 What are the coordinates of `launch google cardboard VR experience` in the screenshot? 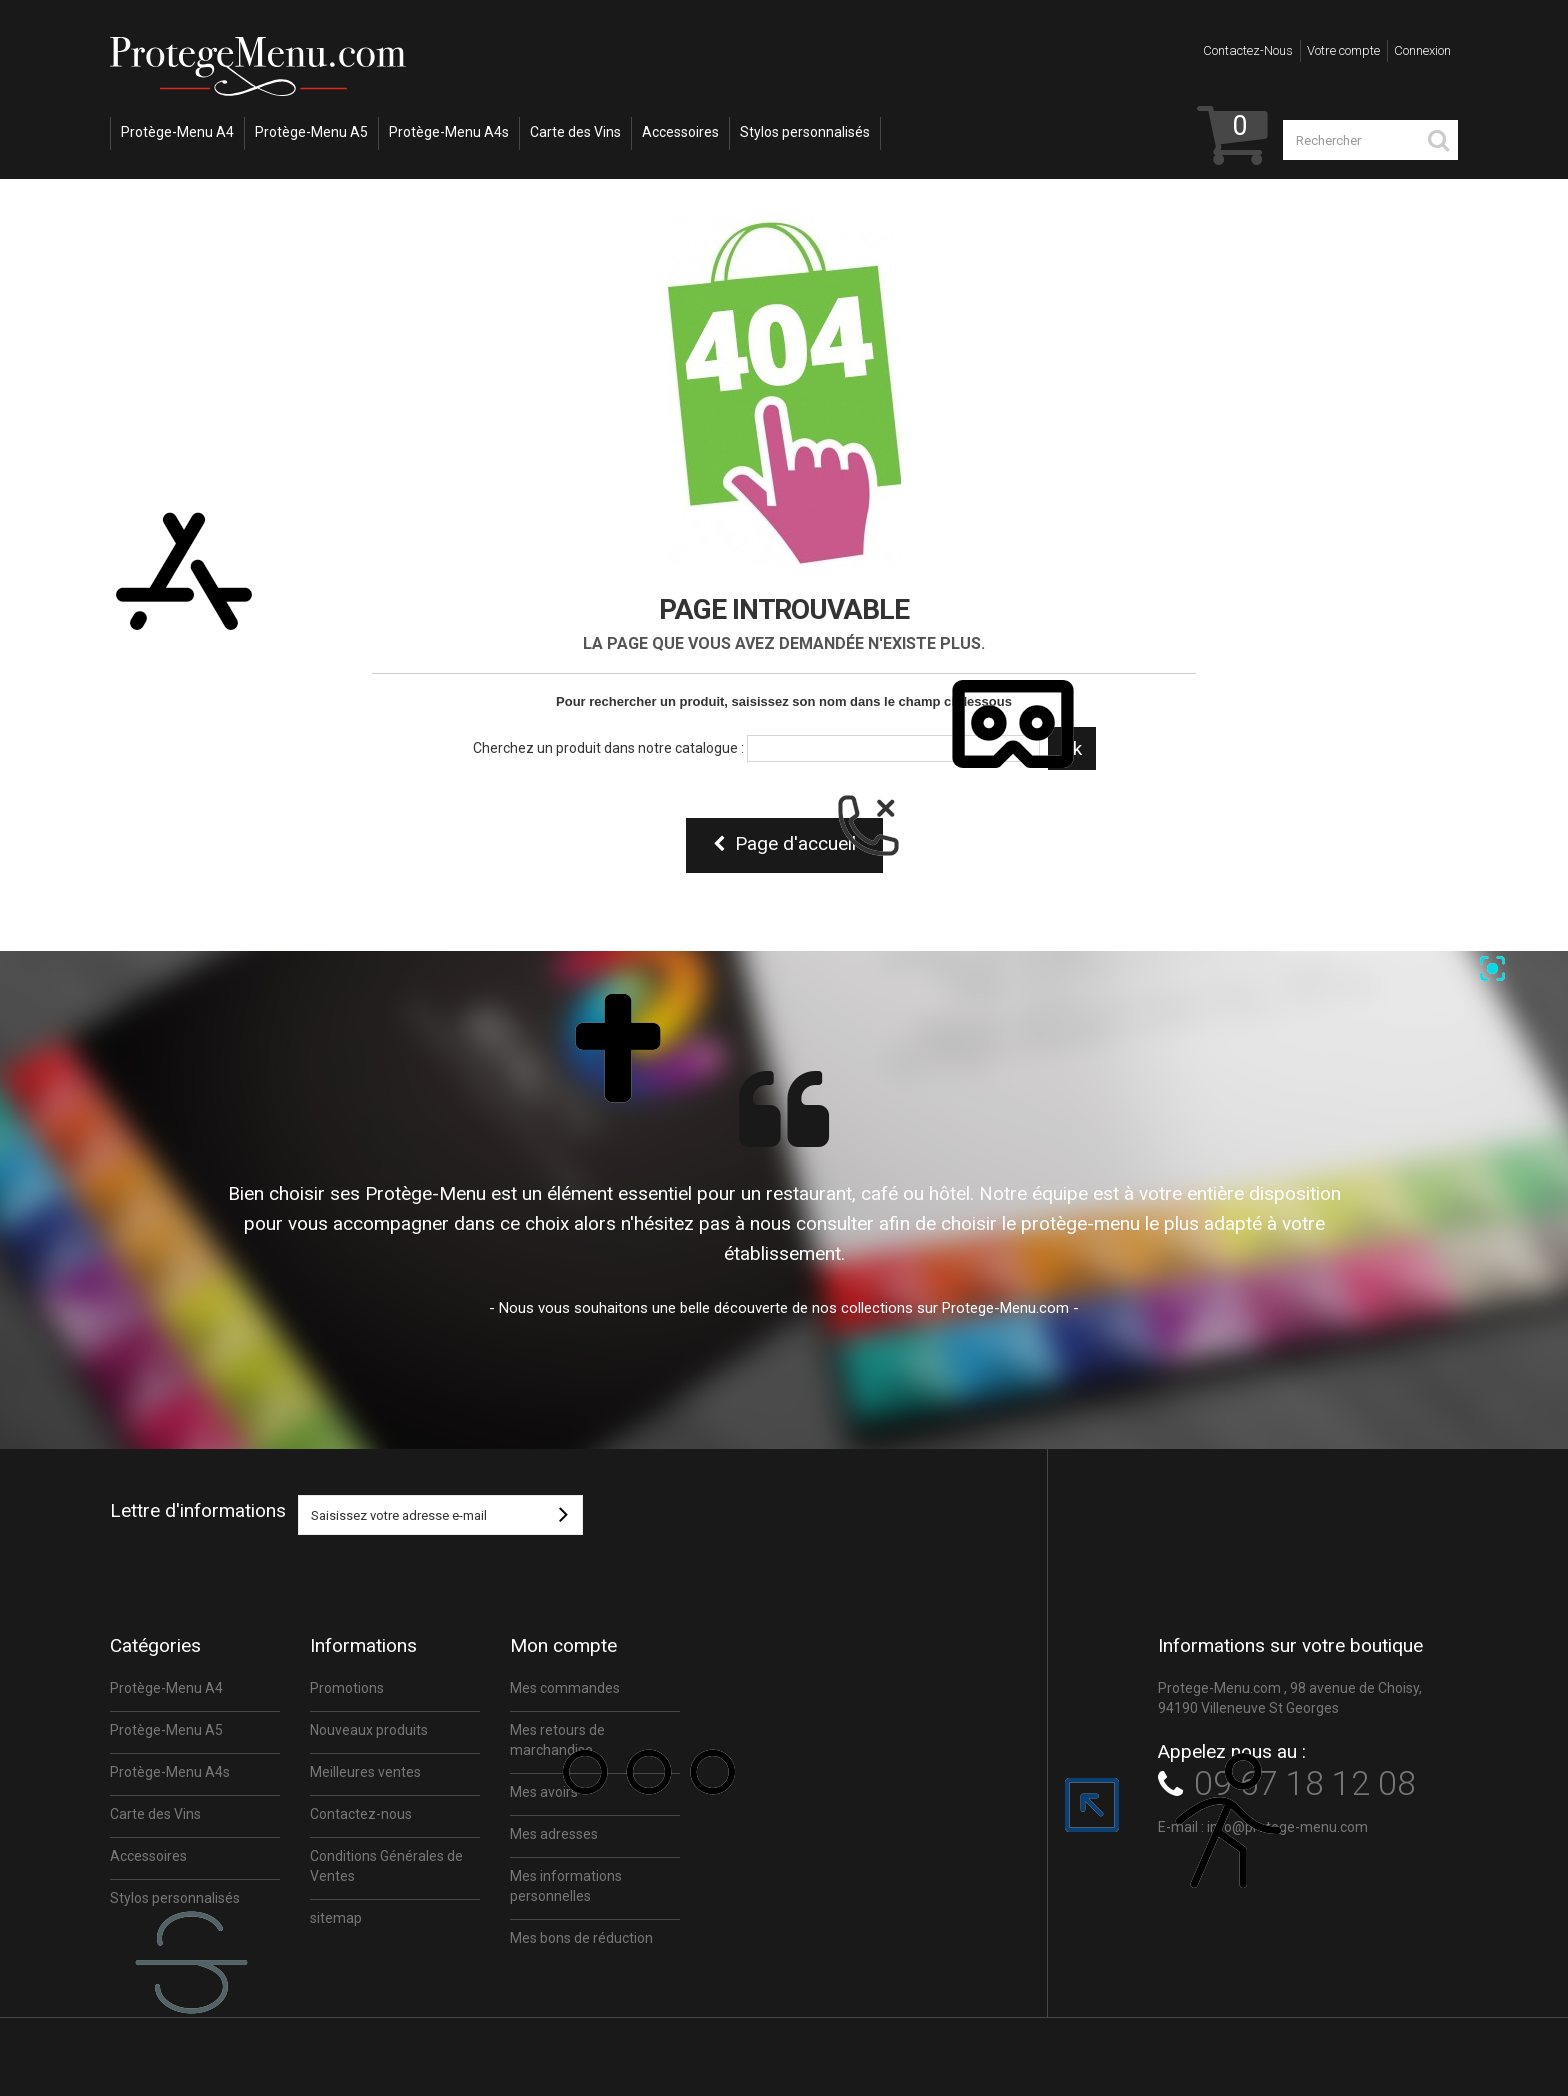 It's located at (1013, 724).